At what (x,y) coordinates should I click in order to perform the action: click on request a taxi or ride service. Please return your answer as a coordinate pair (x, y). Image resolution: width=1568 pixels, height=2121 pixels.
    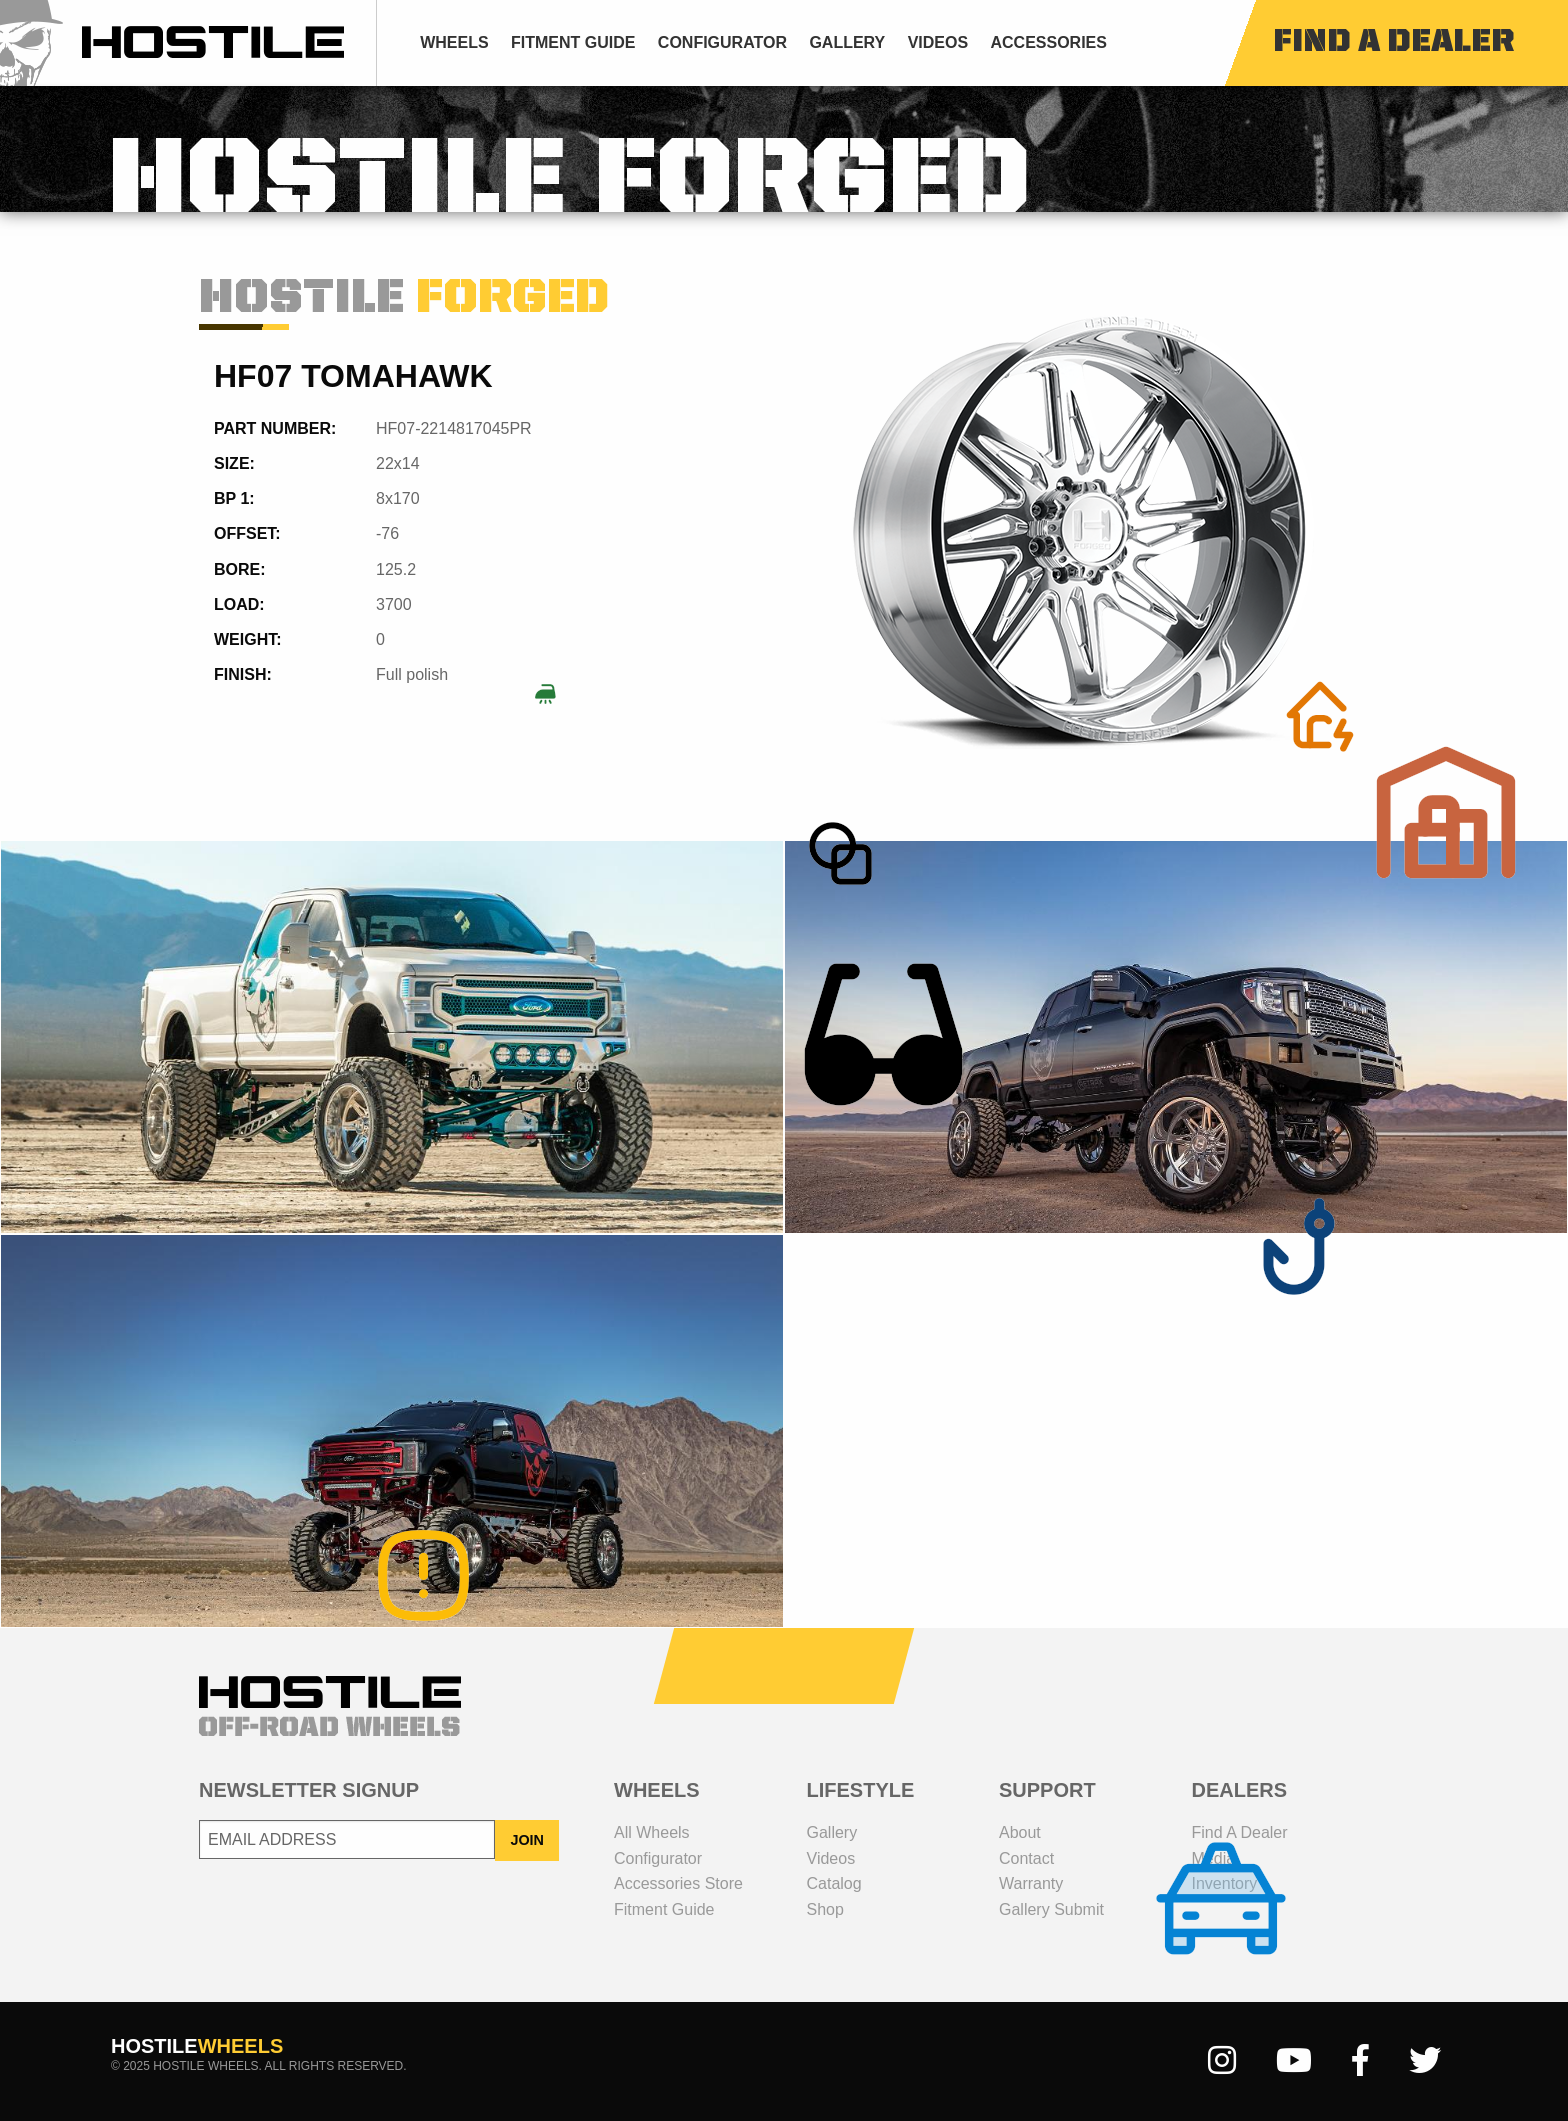
    Looking at the image, I should click on (1221, 1907).